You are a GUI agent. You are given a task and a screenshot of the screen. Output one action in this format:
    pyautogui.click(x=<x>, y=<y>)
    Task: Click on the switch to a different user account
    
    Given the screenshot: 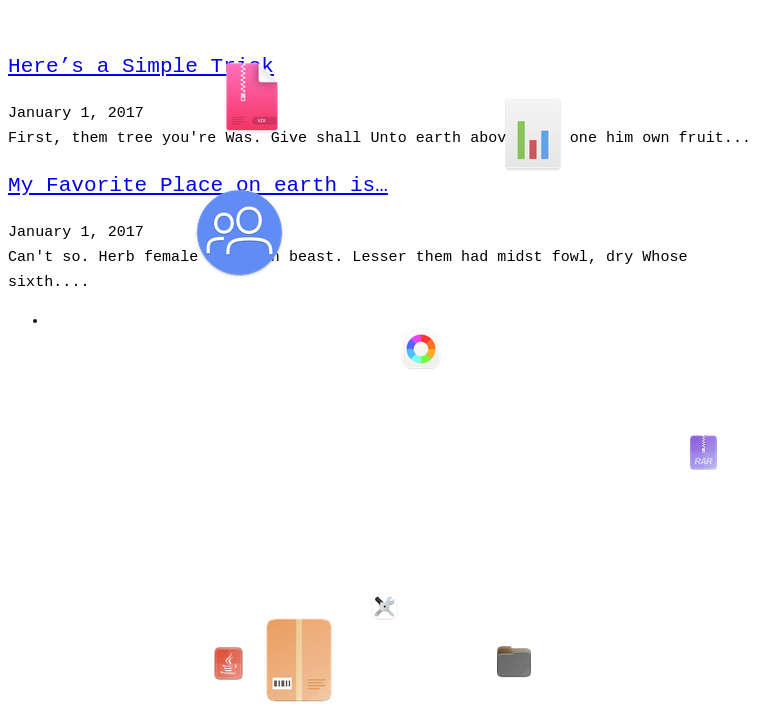 What is the action you would take?
    pyautogui.click(x=239, y=232)
    